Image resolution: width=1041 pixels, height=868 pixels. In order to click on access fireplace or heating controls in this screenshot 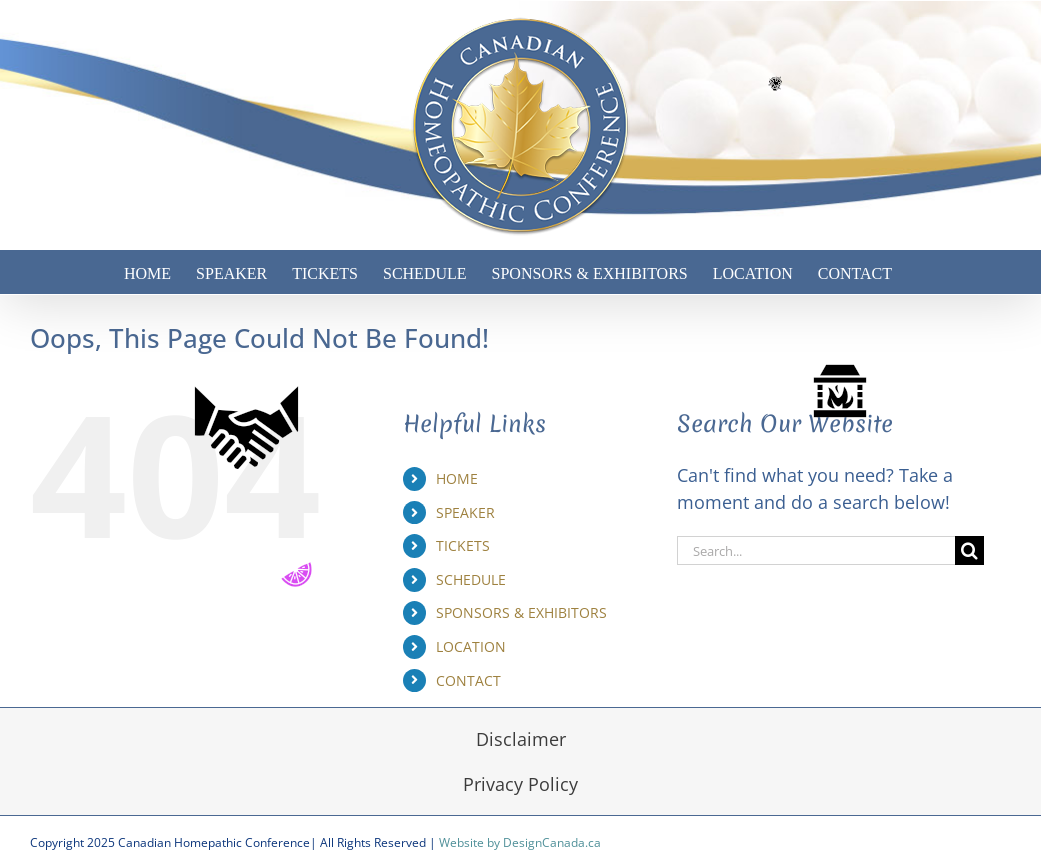, I will do `click(840, 391)`.